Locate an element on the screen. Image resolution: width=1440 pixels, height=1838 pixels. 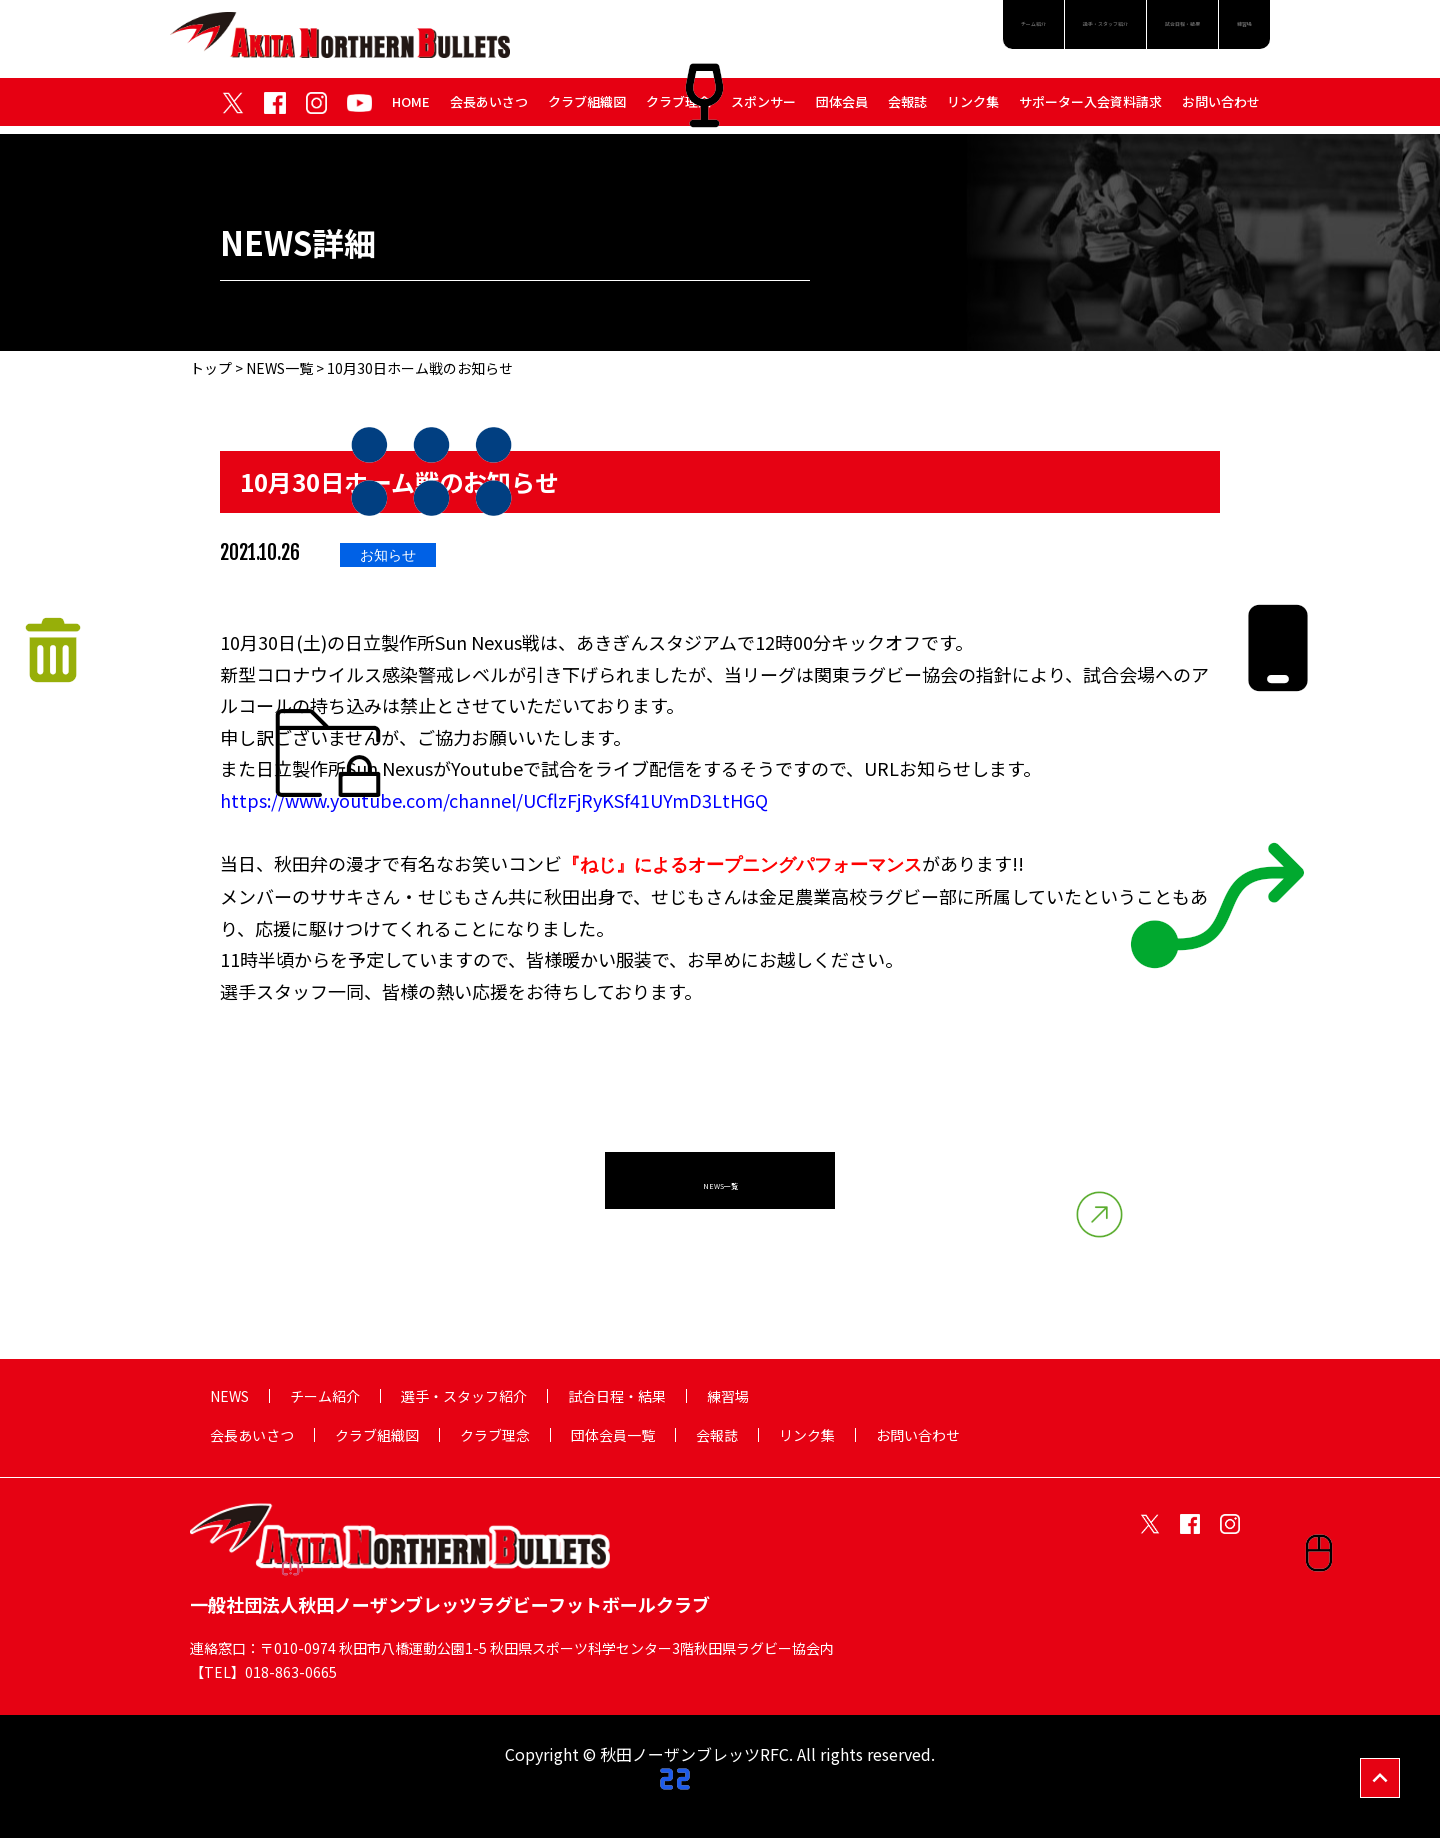
mouse input device settings is located at coordinates (1319, 1553).